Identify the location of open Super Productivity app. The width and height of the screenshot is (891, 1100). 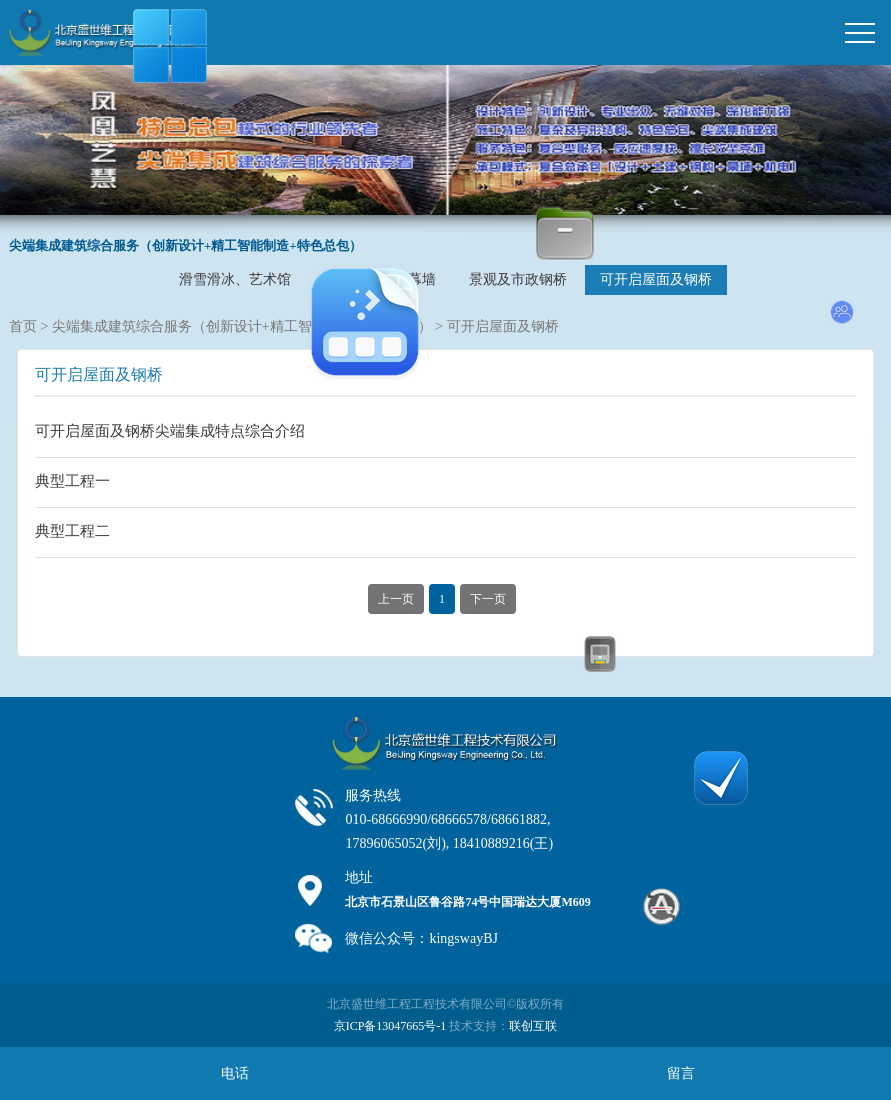
(721, 778).